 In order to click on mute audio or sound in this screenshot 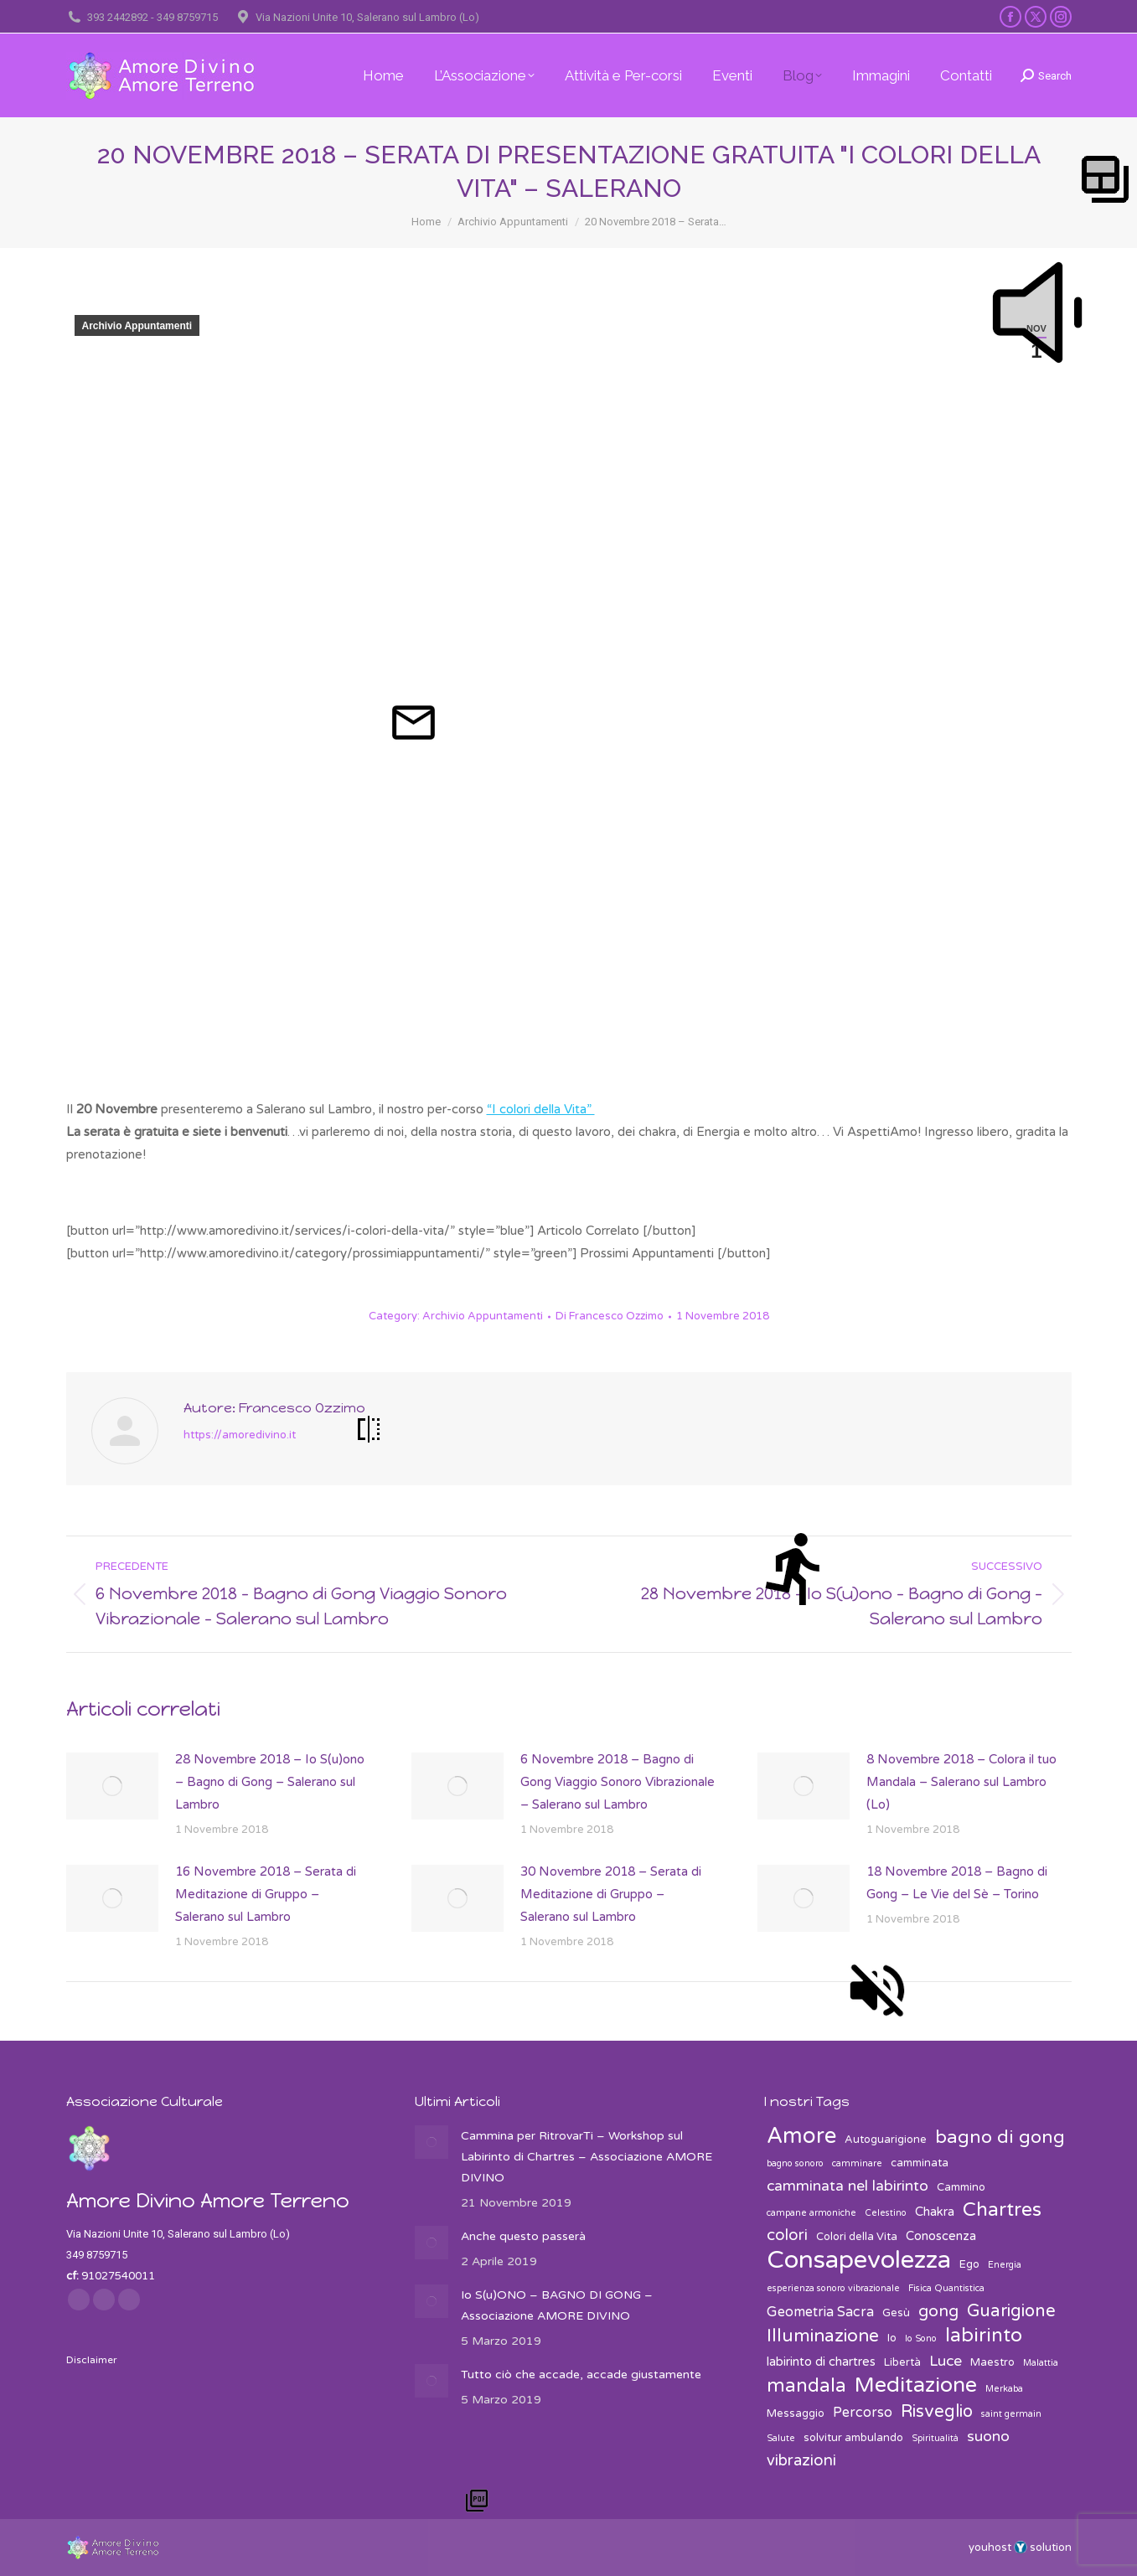, I will do `click(877, 1990)`.